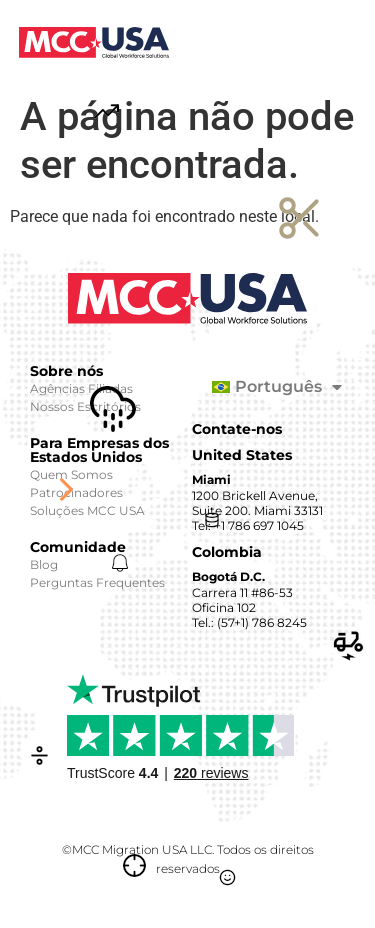 The image size is (375, 928). Describe the element at coordinates (106, 111) in the screenshot. I see `view trending or popular content` at that location.